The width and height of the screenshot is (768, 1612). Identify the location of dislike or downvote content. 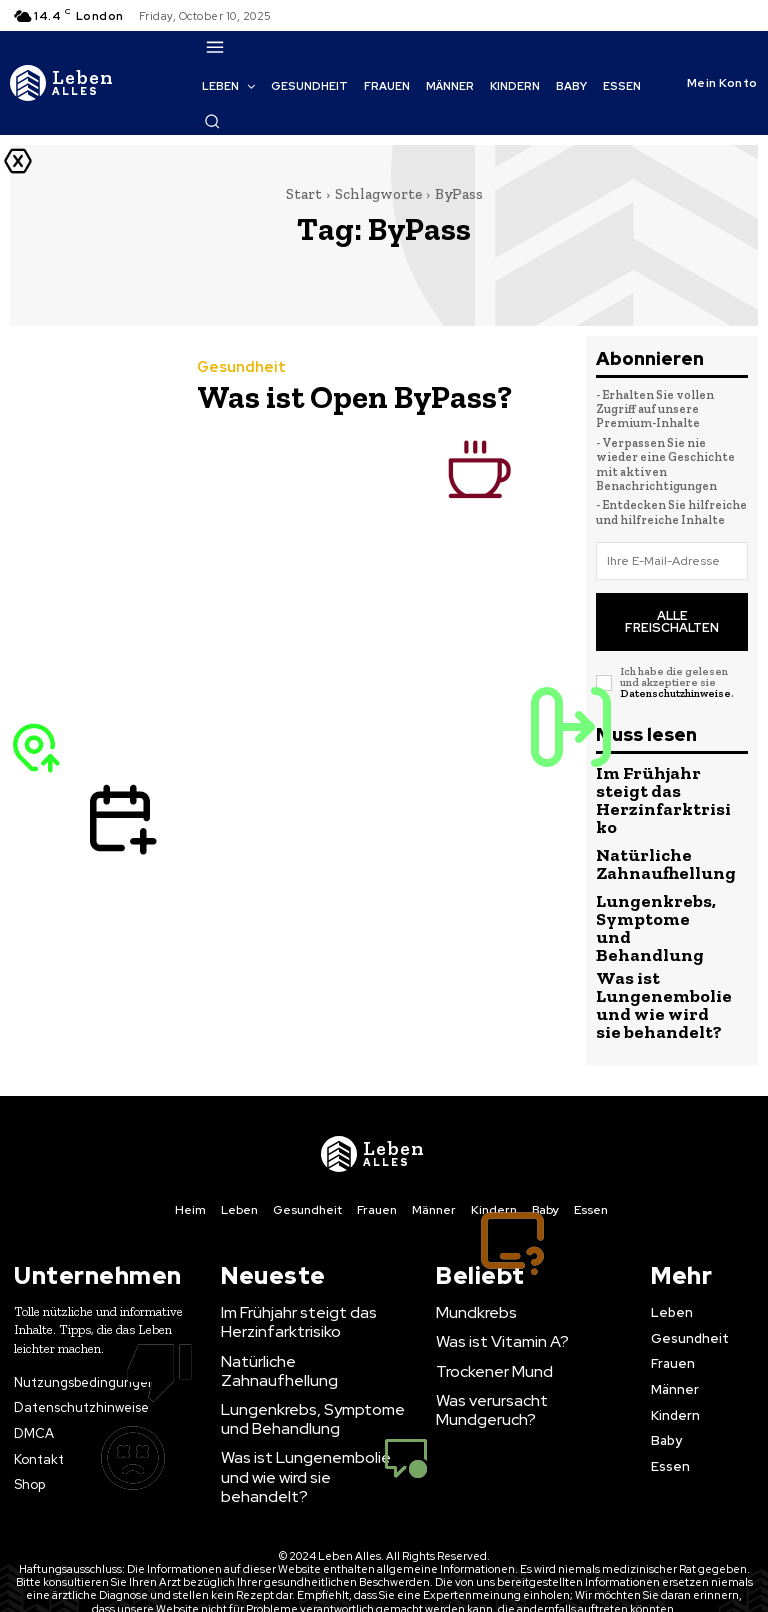
(159, 1370).